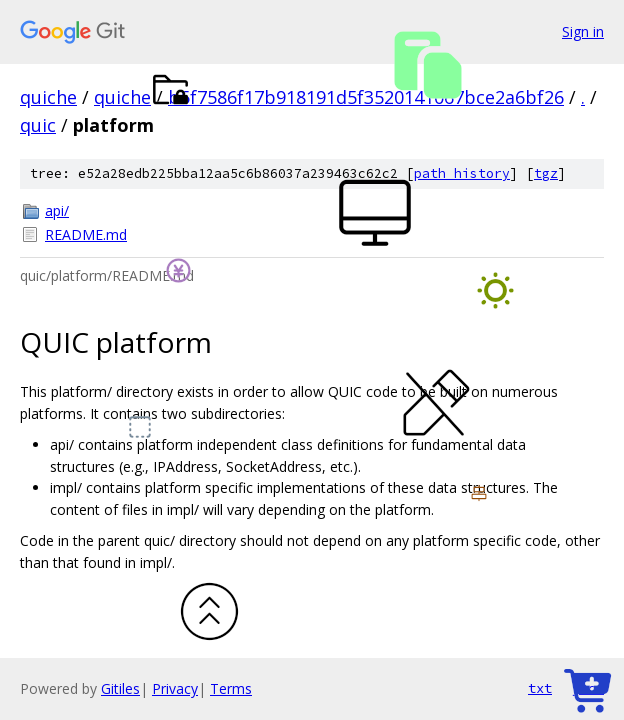 The image size is (624, 720). I want to click on switch to desktop view, so click(375, 210).